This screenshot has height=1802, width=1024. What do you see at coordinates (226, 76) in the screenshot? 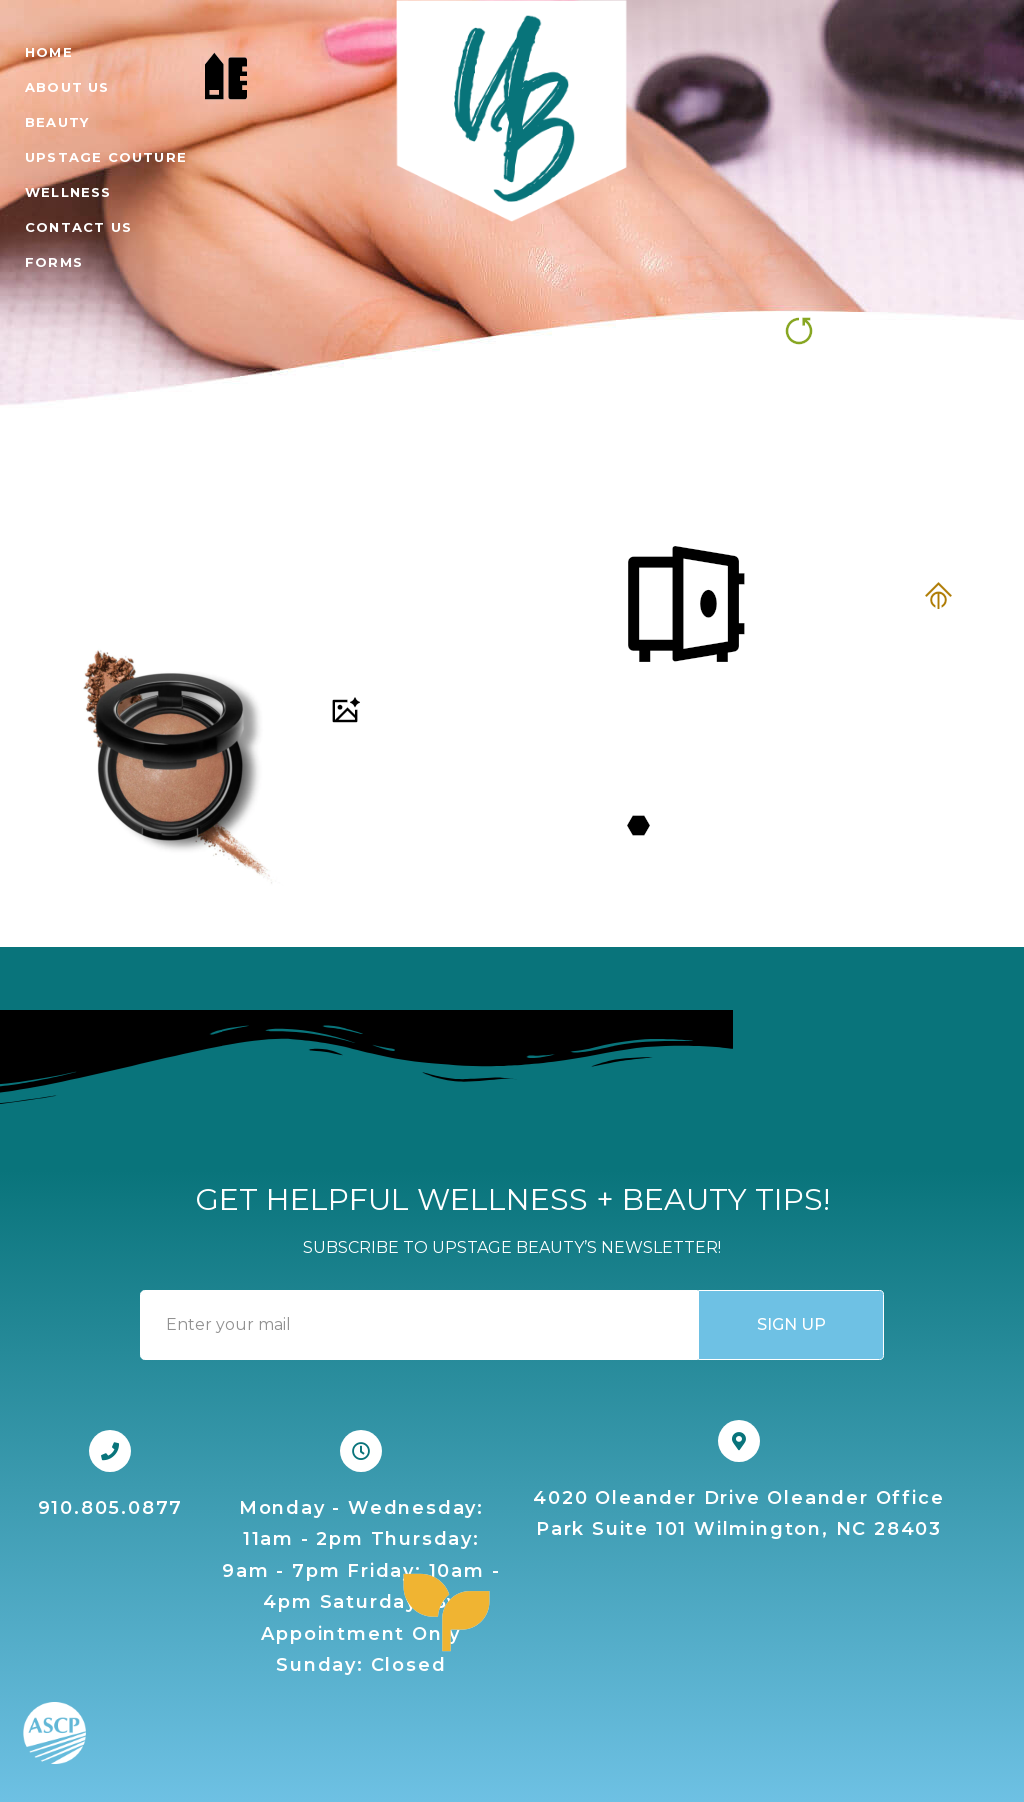
I see `access design or editing tools` at bounding box center [226, 76].